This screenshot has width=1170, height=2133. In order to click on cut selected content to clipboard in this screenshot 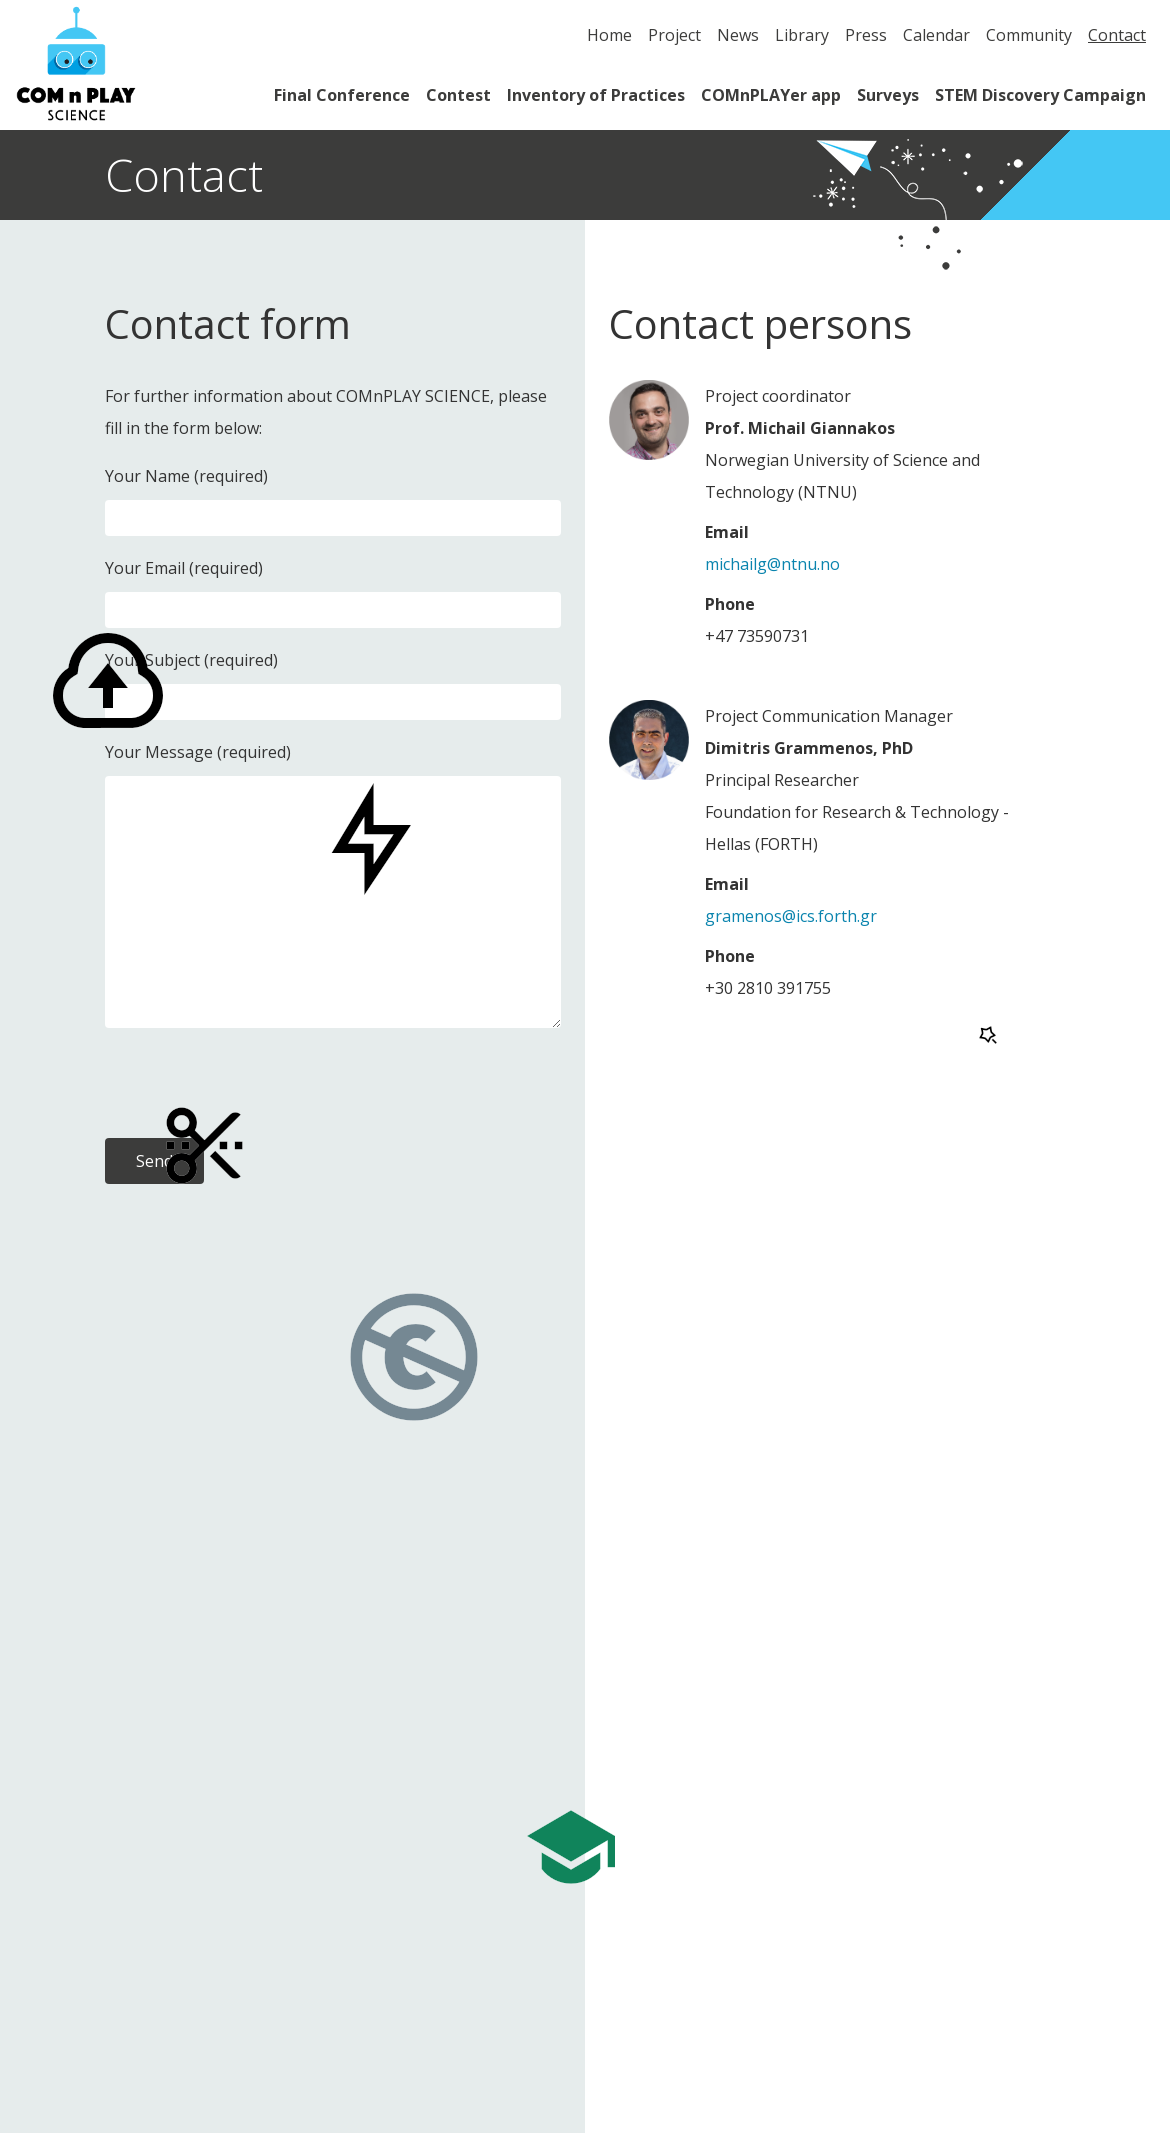, I will do `click(204, 1145)`.